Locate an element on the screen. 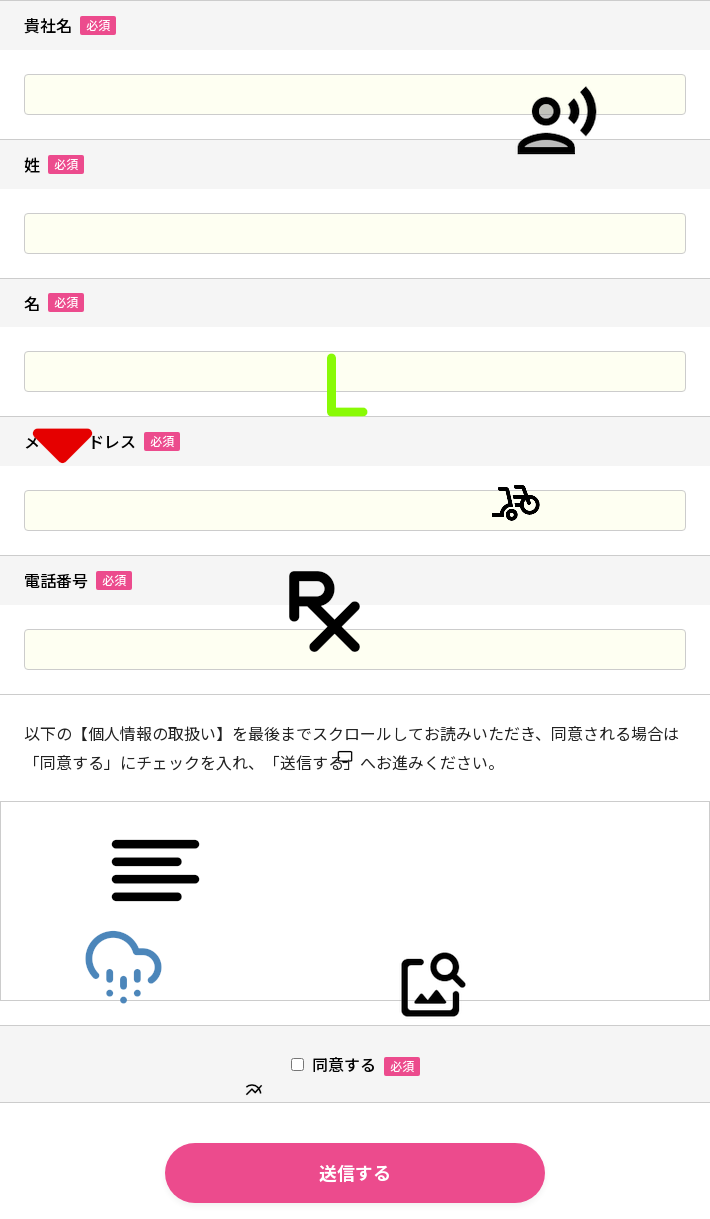 The width and height of the screenshot is (710, 1219). sort items in descending order is located at coordinates (62, 423).